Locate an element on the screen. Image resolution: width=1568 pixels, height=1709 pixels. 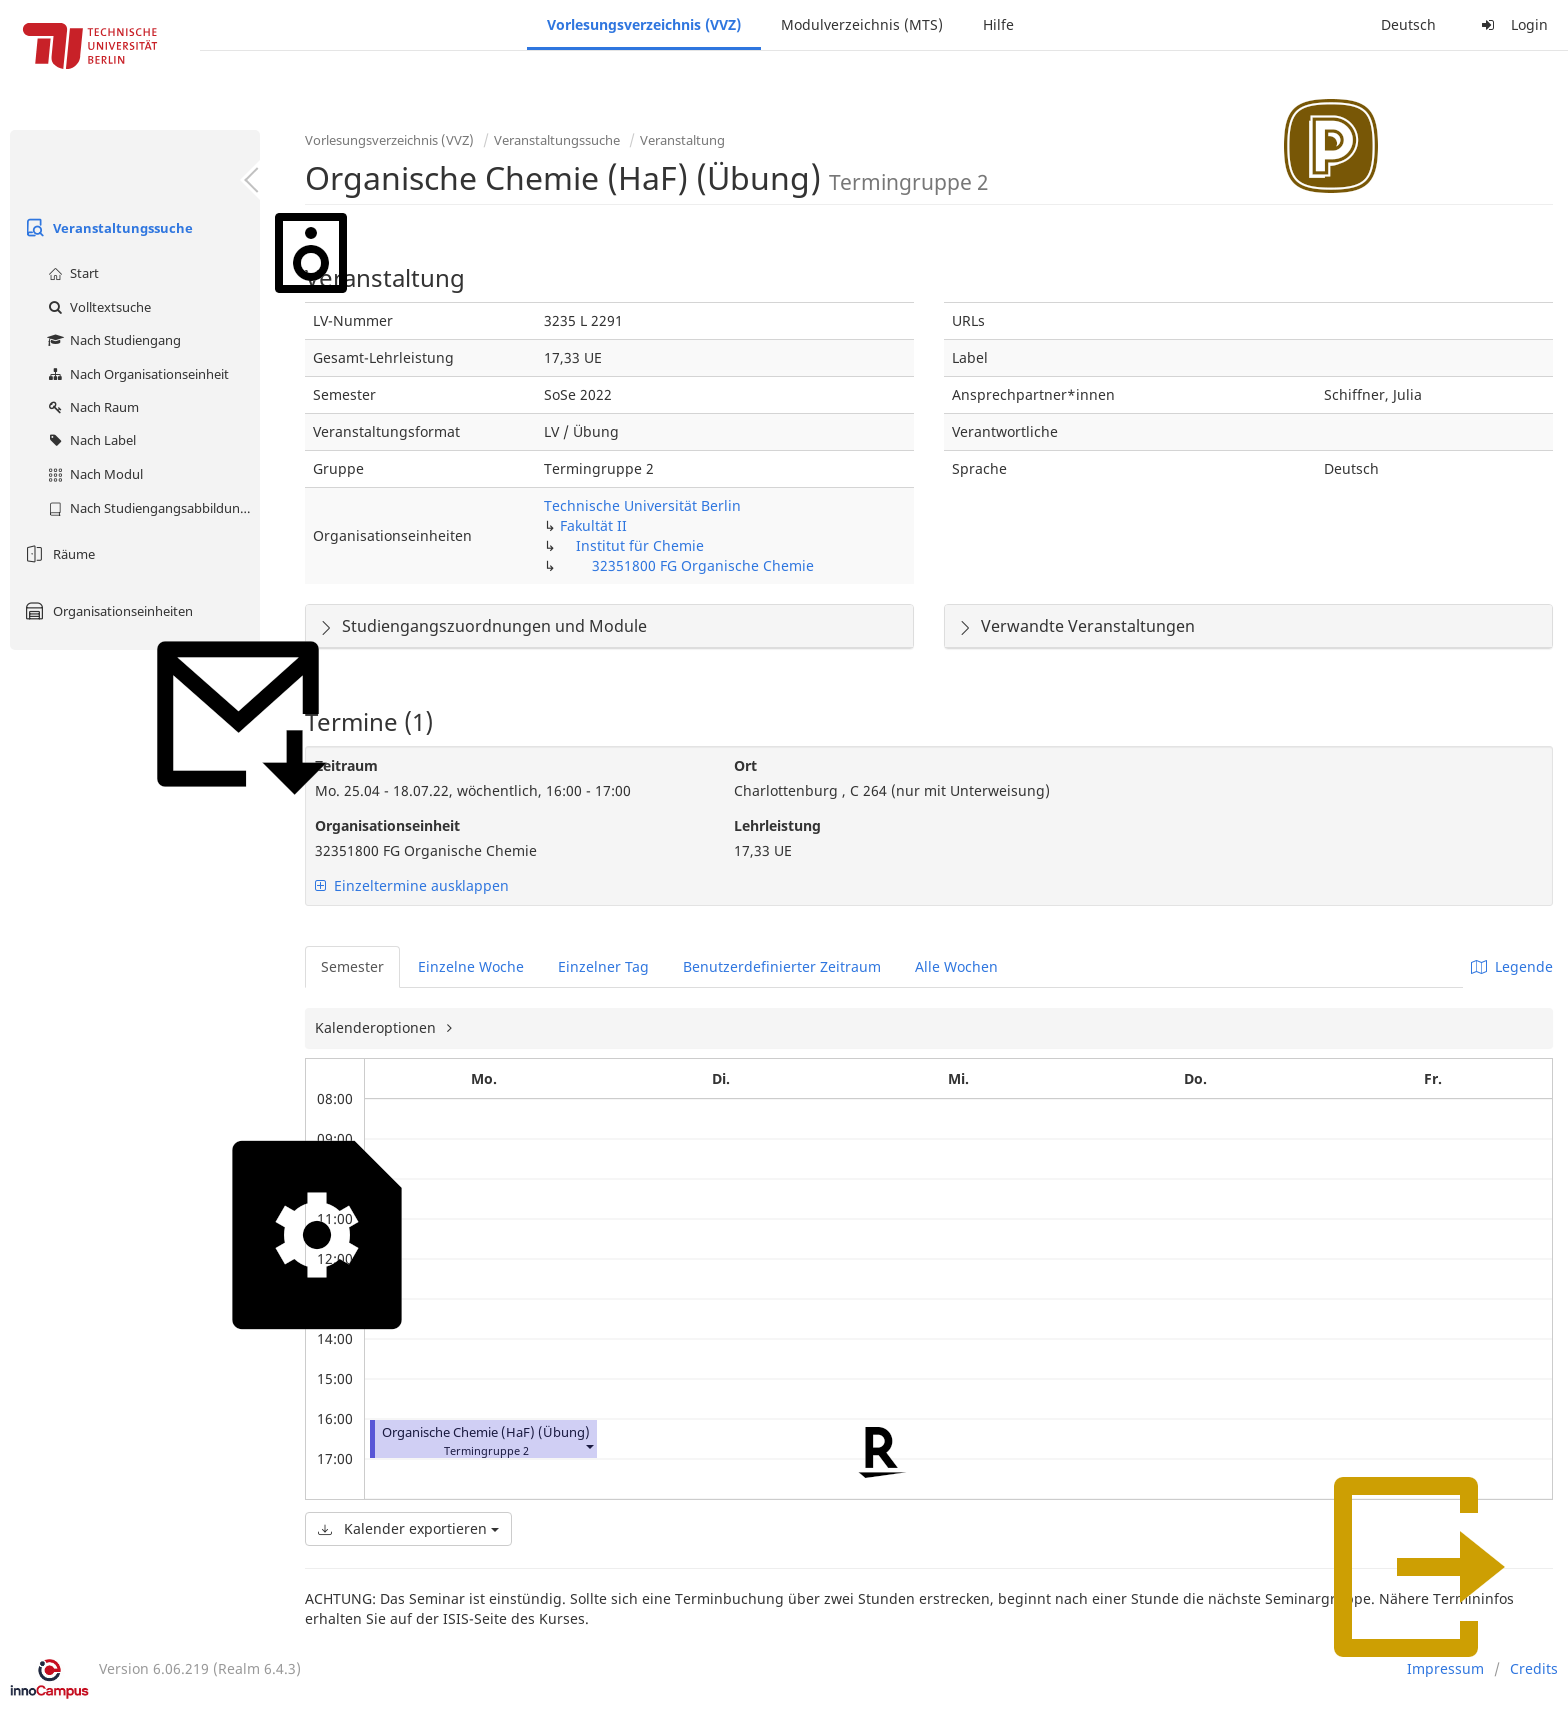
open the Rakuten app is located at coordinates (882, 1452).